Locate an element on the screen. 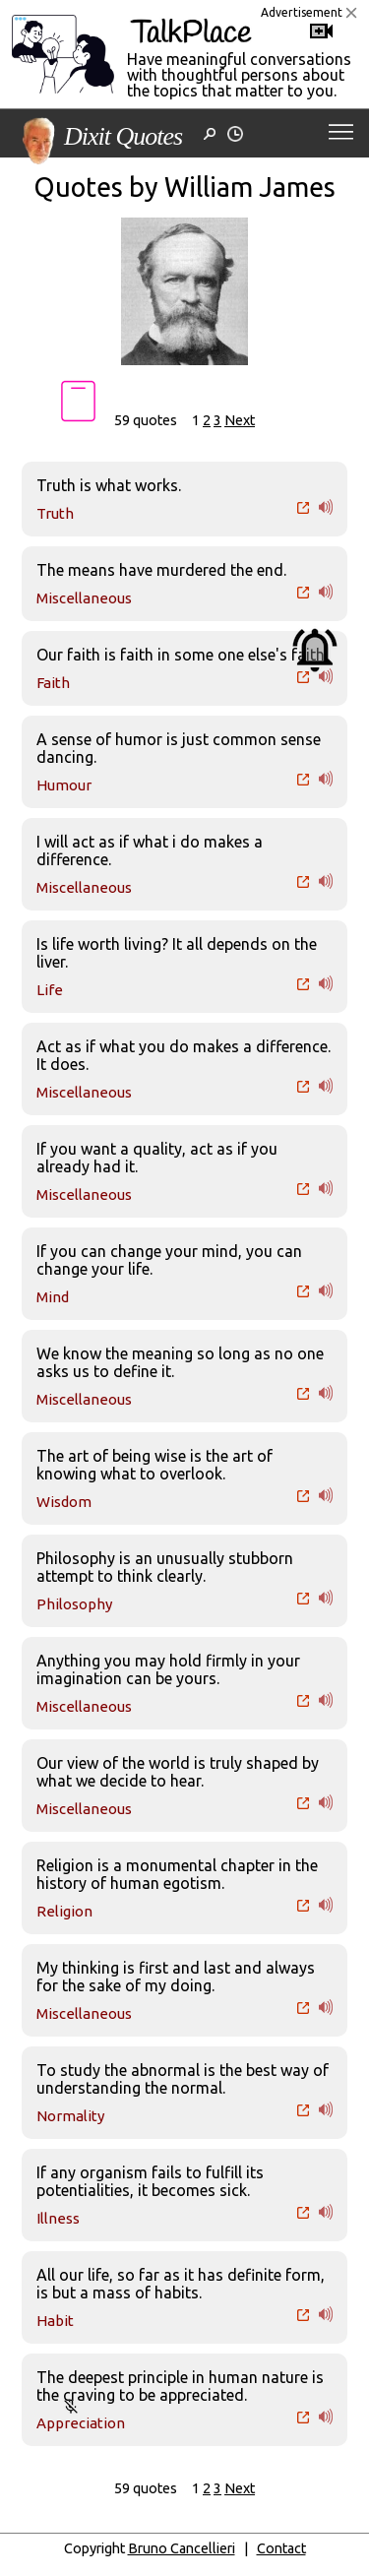 The width and height of the screenshot is (369, 2576). mute your microphone is located at coordinates (71, 2407).